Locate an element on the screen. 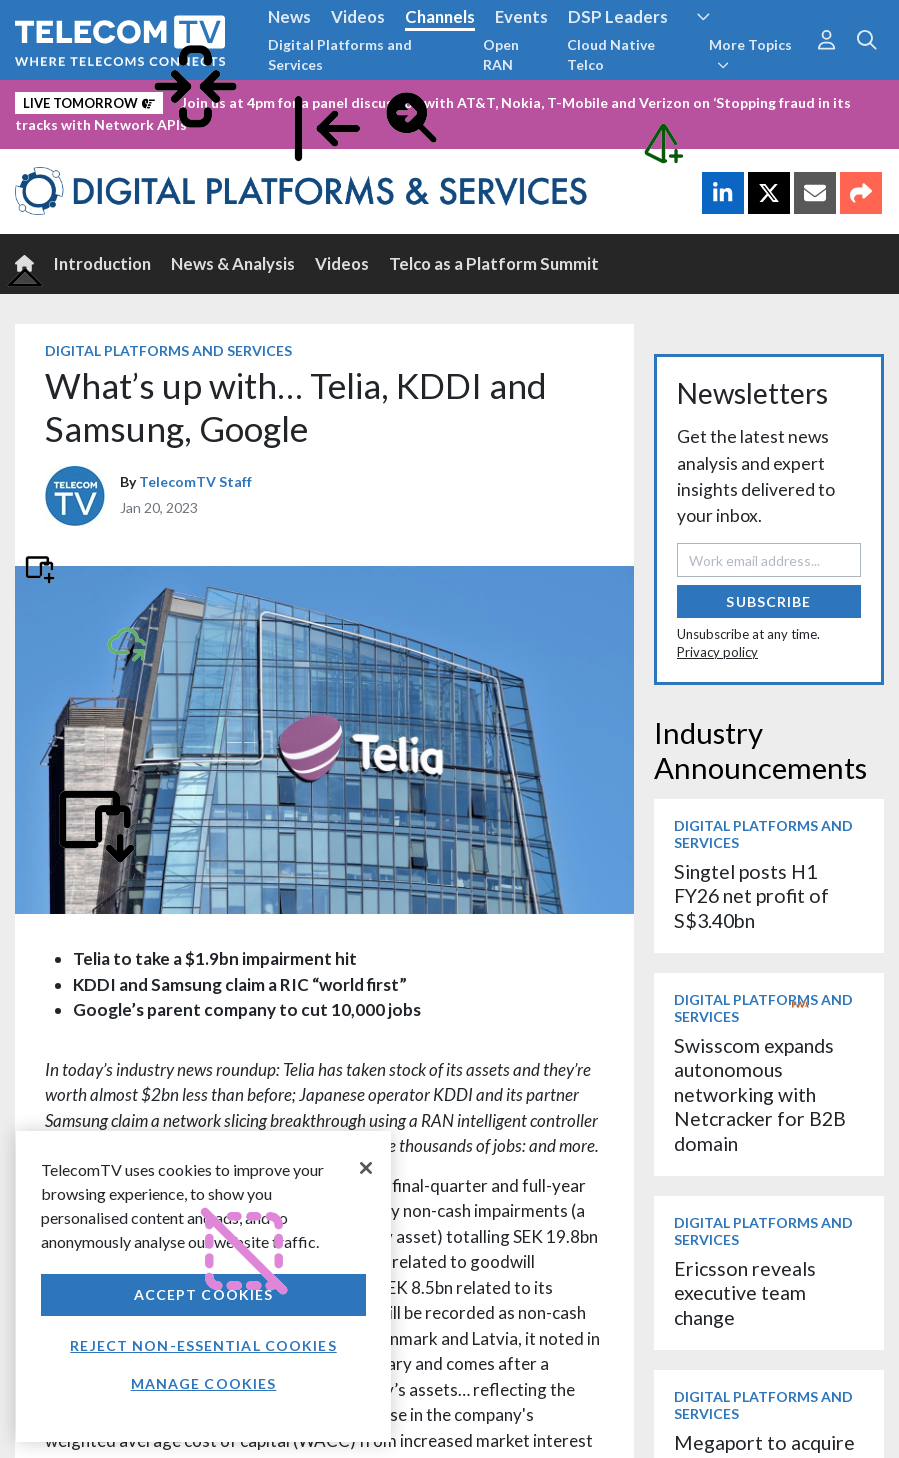 The height and width of the screenshot is (1458, 899). search and navigate to result is located at coordinates (411, 117).